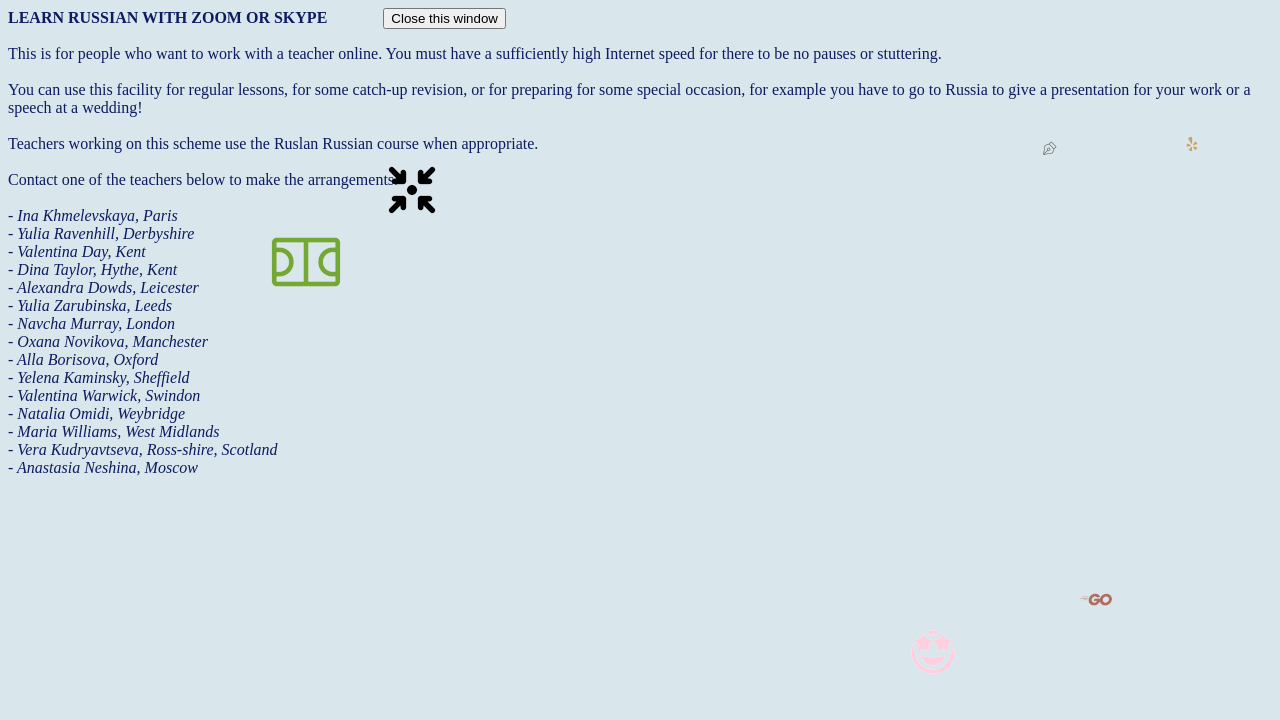 The height and width of the screenshot is (720, 1280). Describe the element at coordinates (306, 262) in the screenshot. I see `view basketball court locations` at that location.